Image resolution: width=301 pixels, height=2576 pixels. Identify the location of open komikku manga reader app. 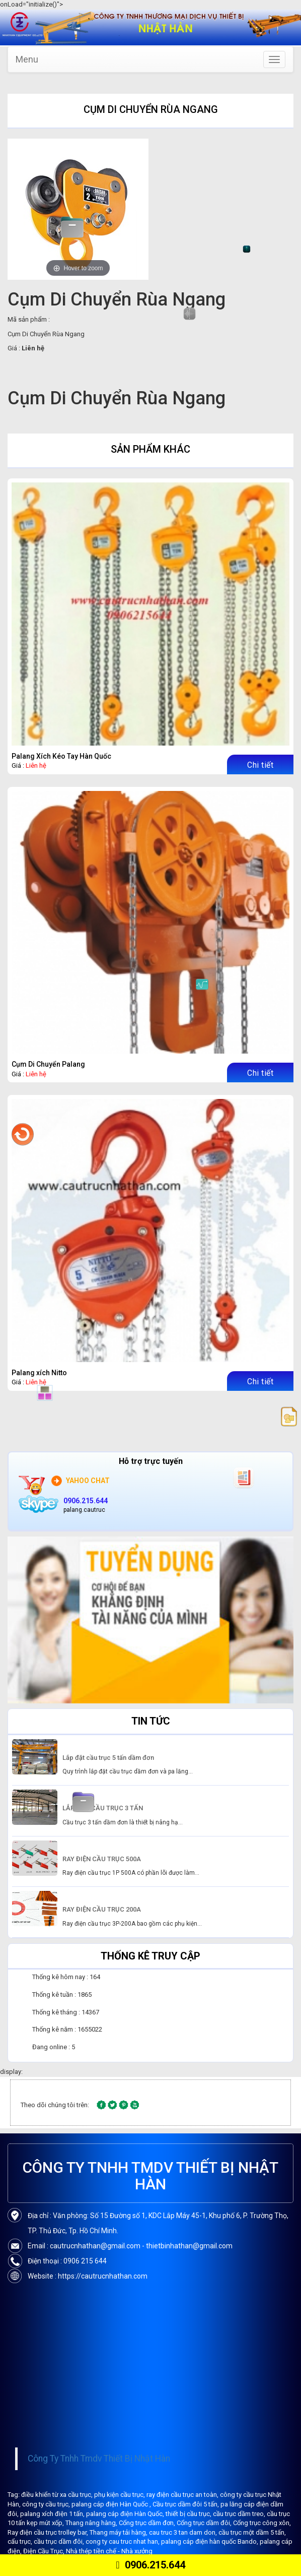
(244, 1478).